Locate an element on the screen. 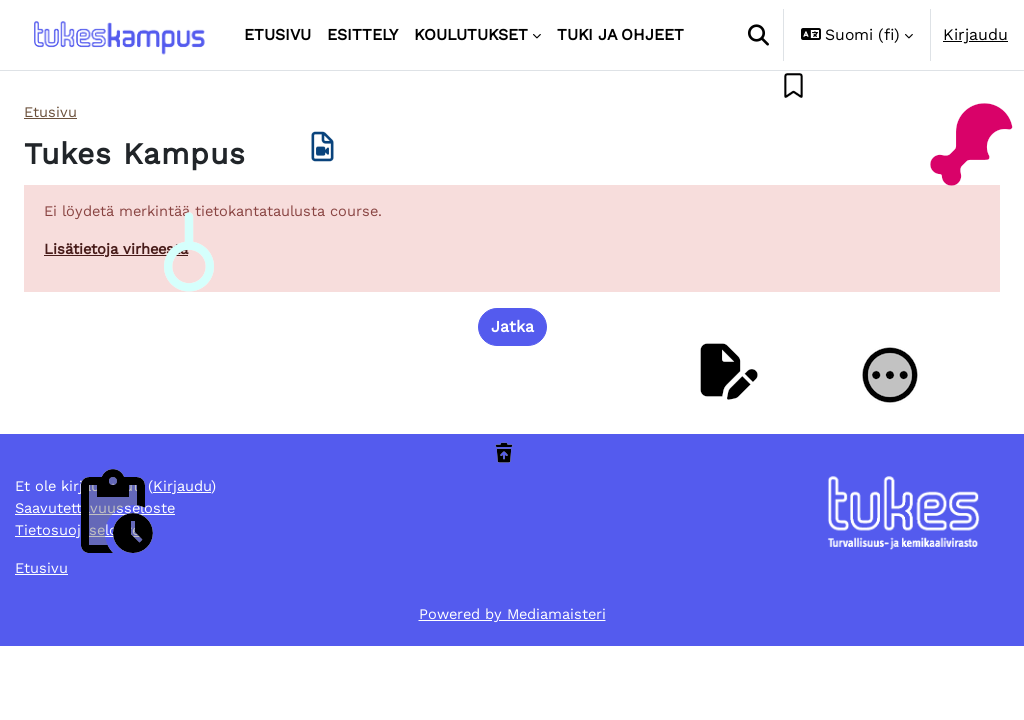  view video file is located at coordinates (322, 146).